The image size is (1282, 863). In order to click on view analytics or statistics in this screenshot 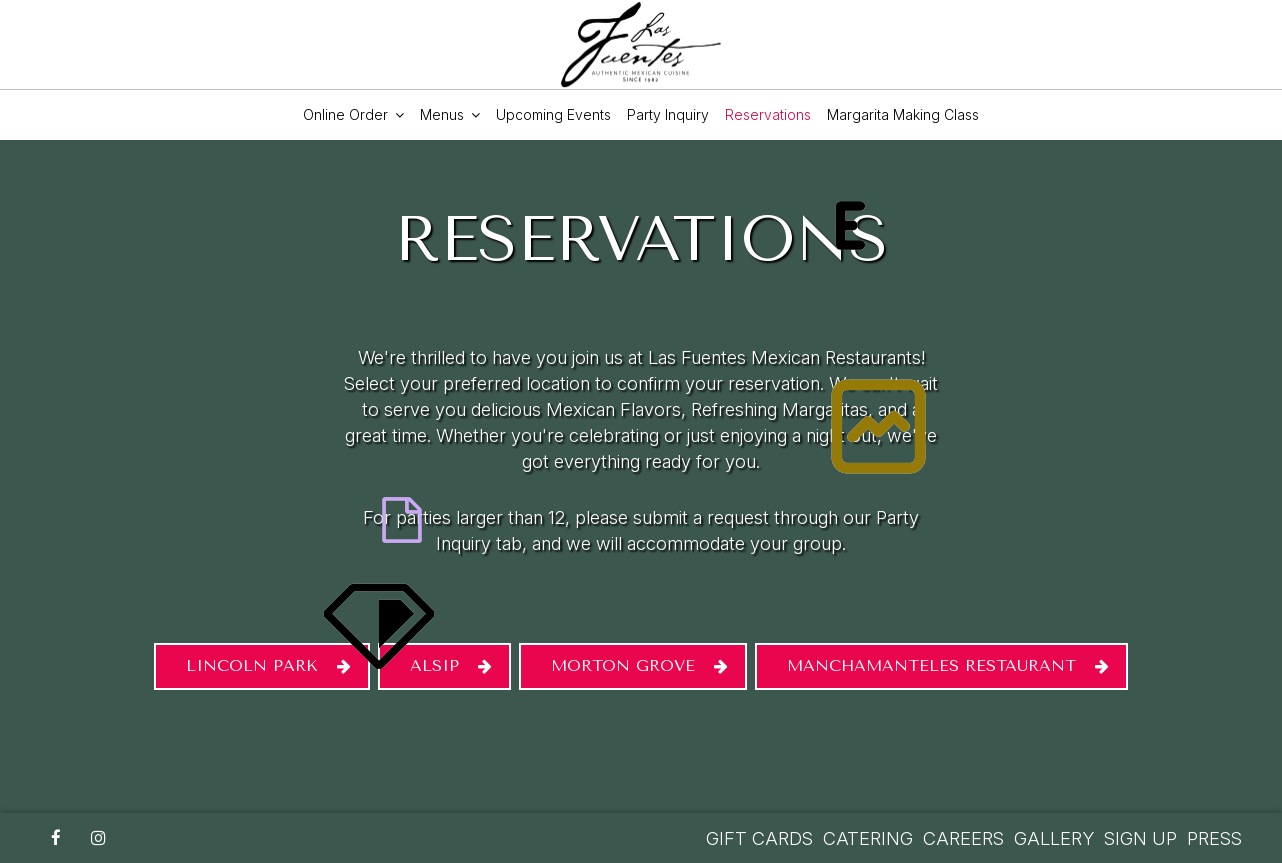, I will do `click(878, 426)`.